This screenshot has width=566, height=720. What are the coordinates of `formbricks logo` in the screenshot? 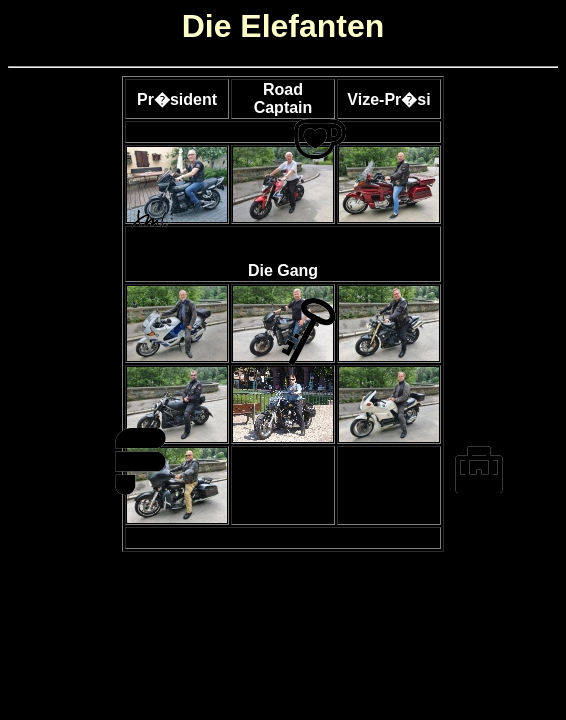 It's located at (140, 461).